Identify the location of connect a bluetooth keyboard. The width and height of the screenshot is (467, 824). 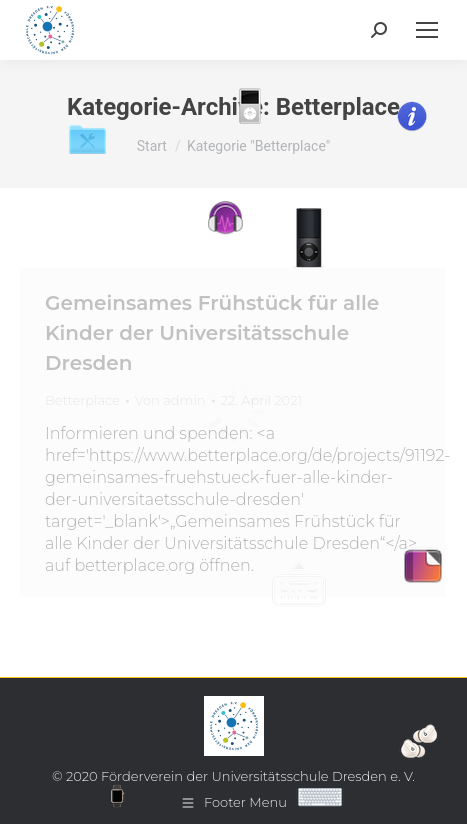
(320, 797).